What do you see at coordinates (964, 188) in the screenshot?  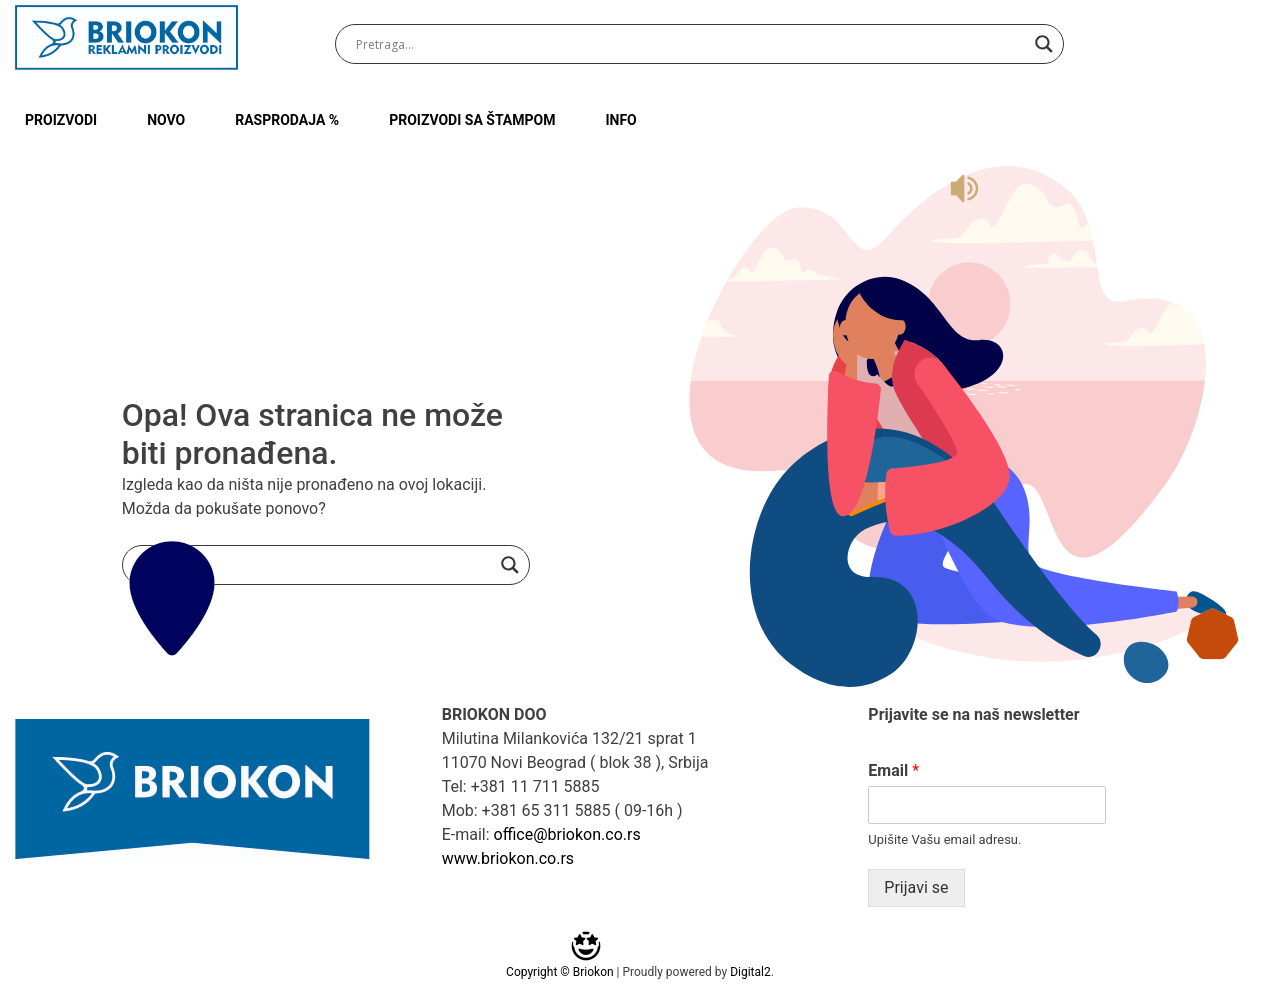 I see `join a voice channel` at bounding box center [964, 188].